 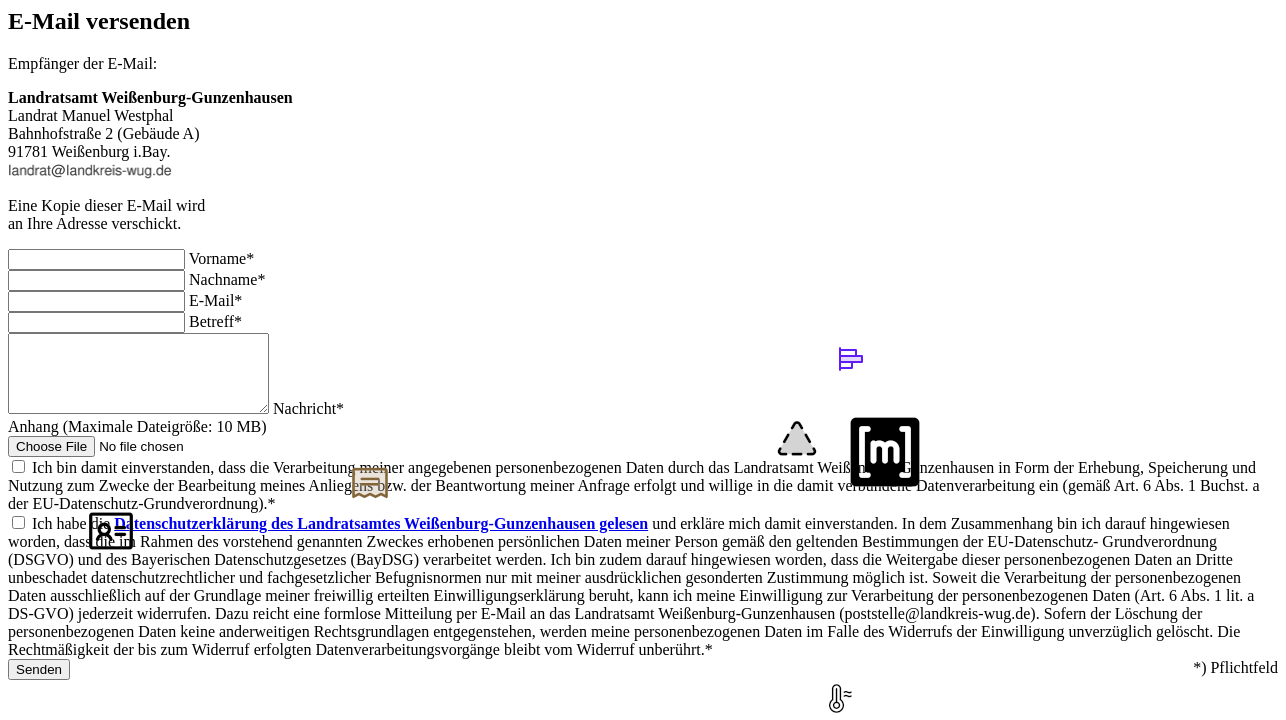 What do you see at coordinates (797, 439) in the screenshot?
I see `indicates a draft or incomplete state` at bounding box center [797, 439].